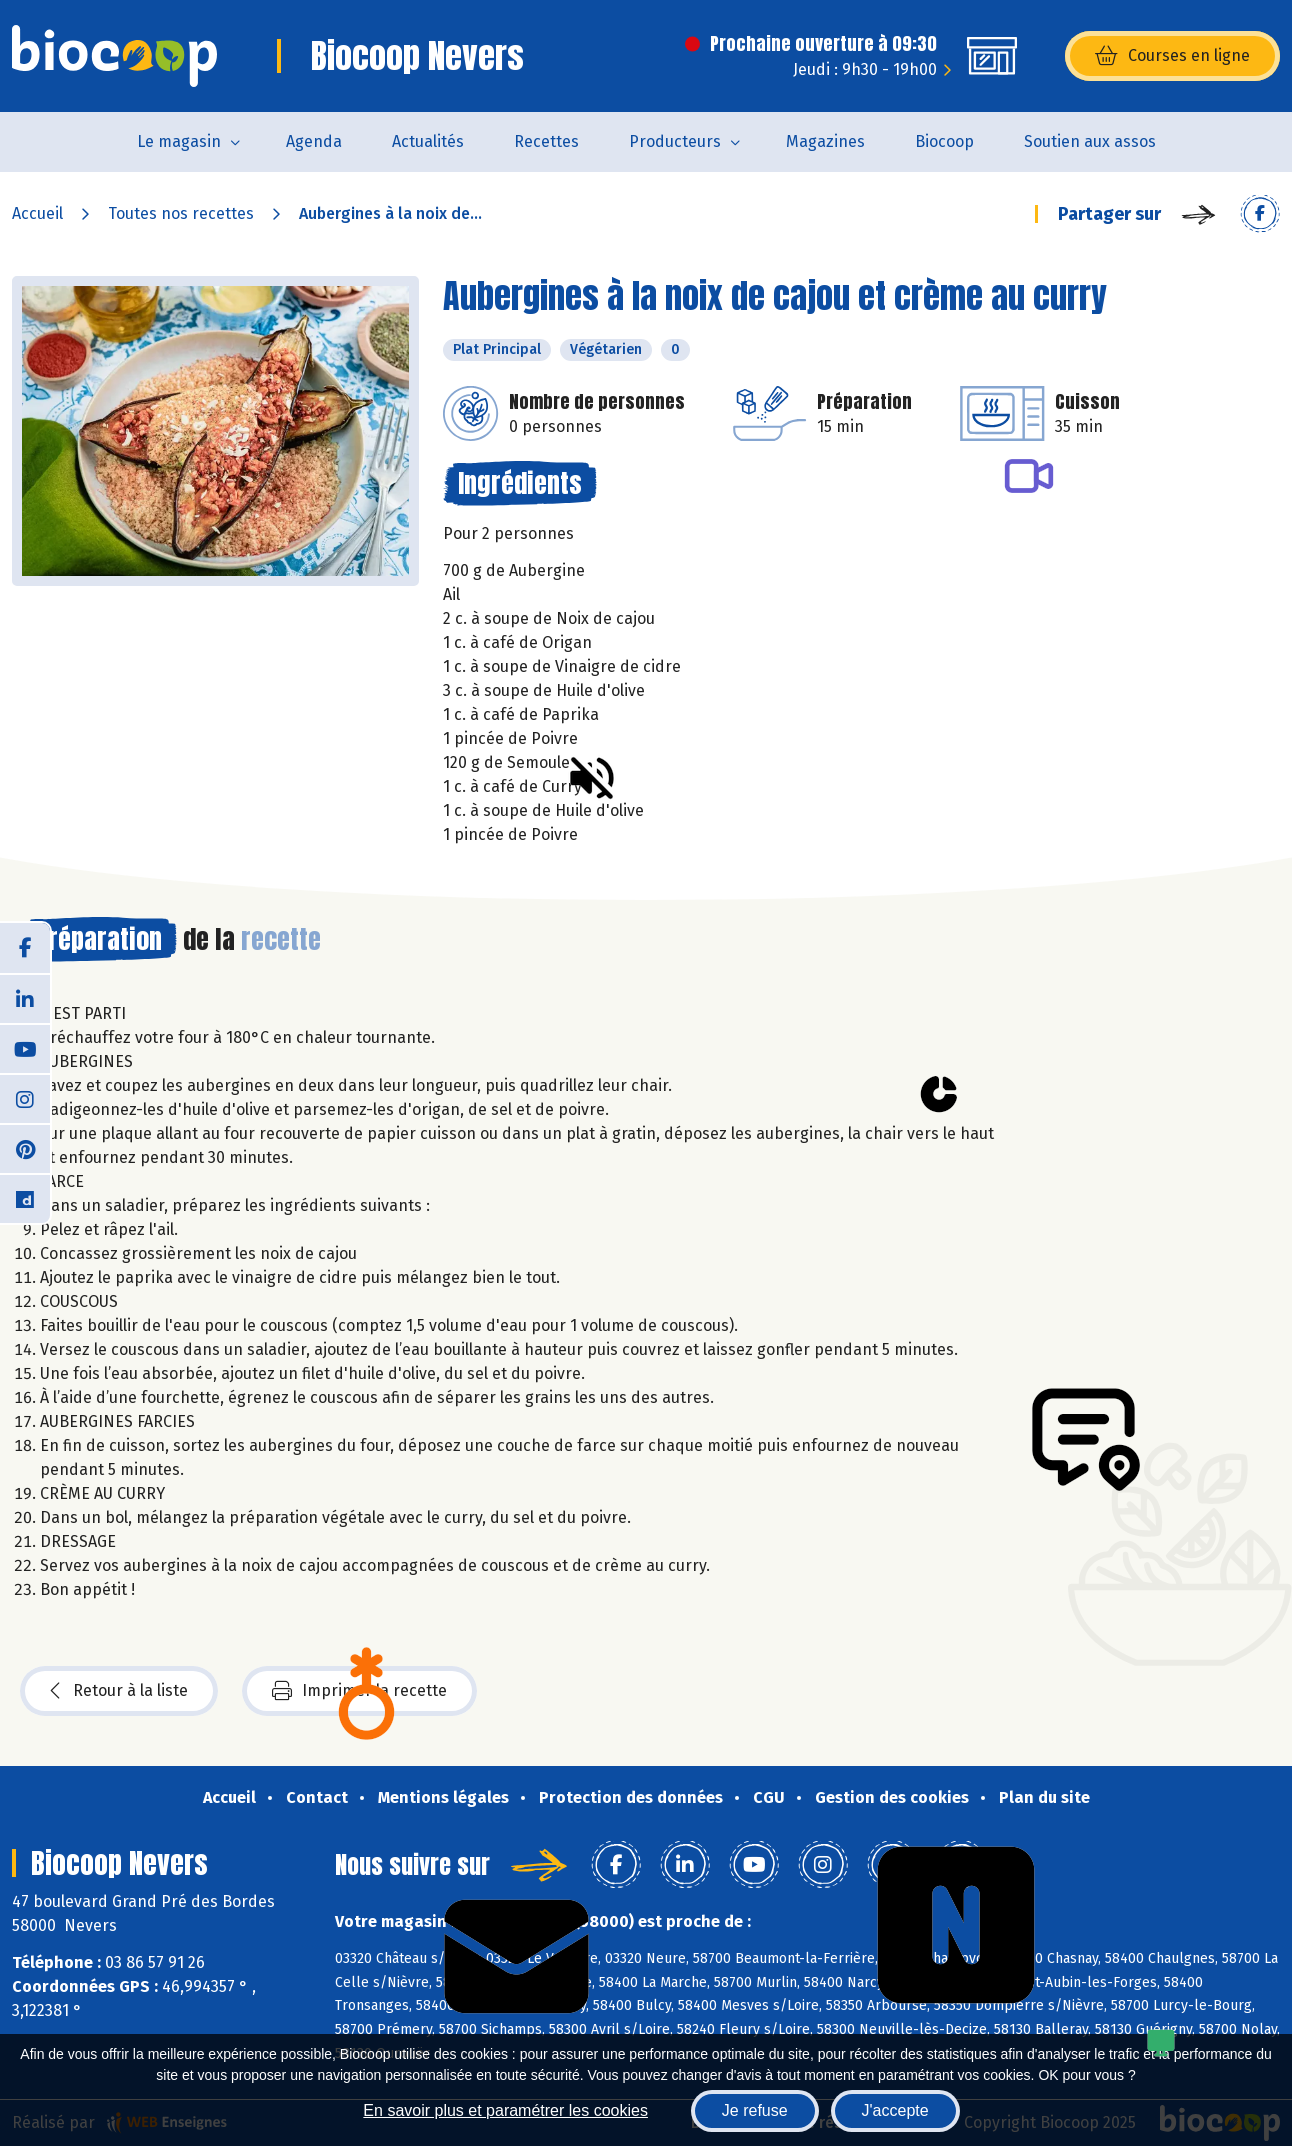  What do you see at coordinates (1029, 476) in the screenshot?
I see `start a video call` at bounding box center [1029, 476].